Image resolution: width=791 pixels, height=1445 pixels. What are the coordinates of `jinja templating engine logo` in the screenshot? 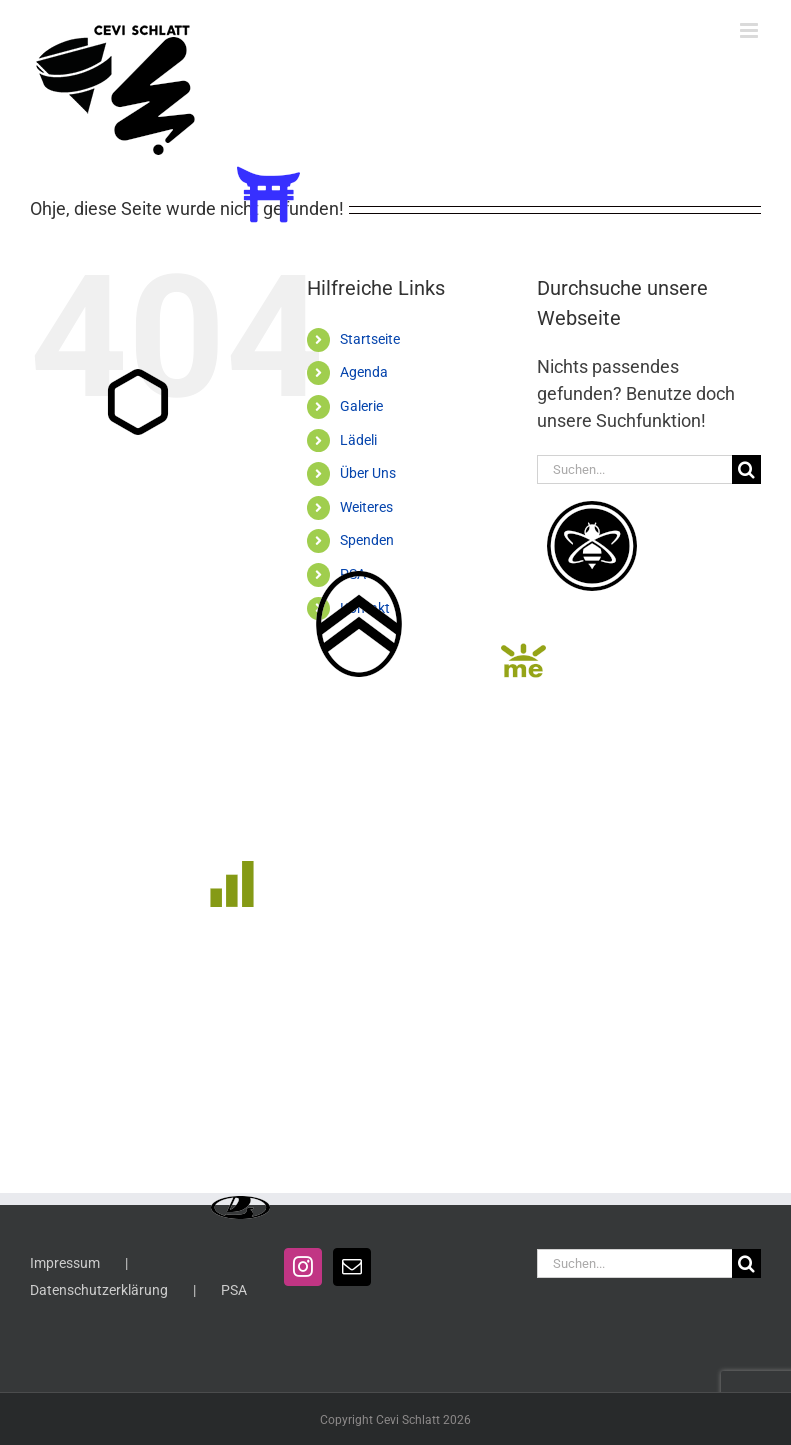 It's located at (268, 194).